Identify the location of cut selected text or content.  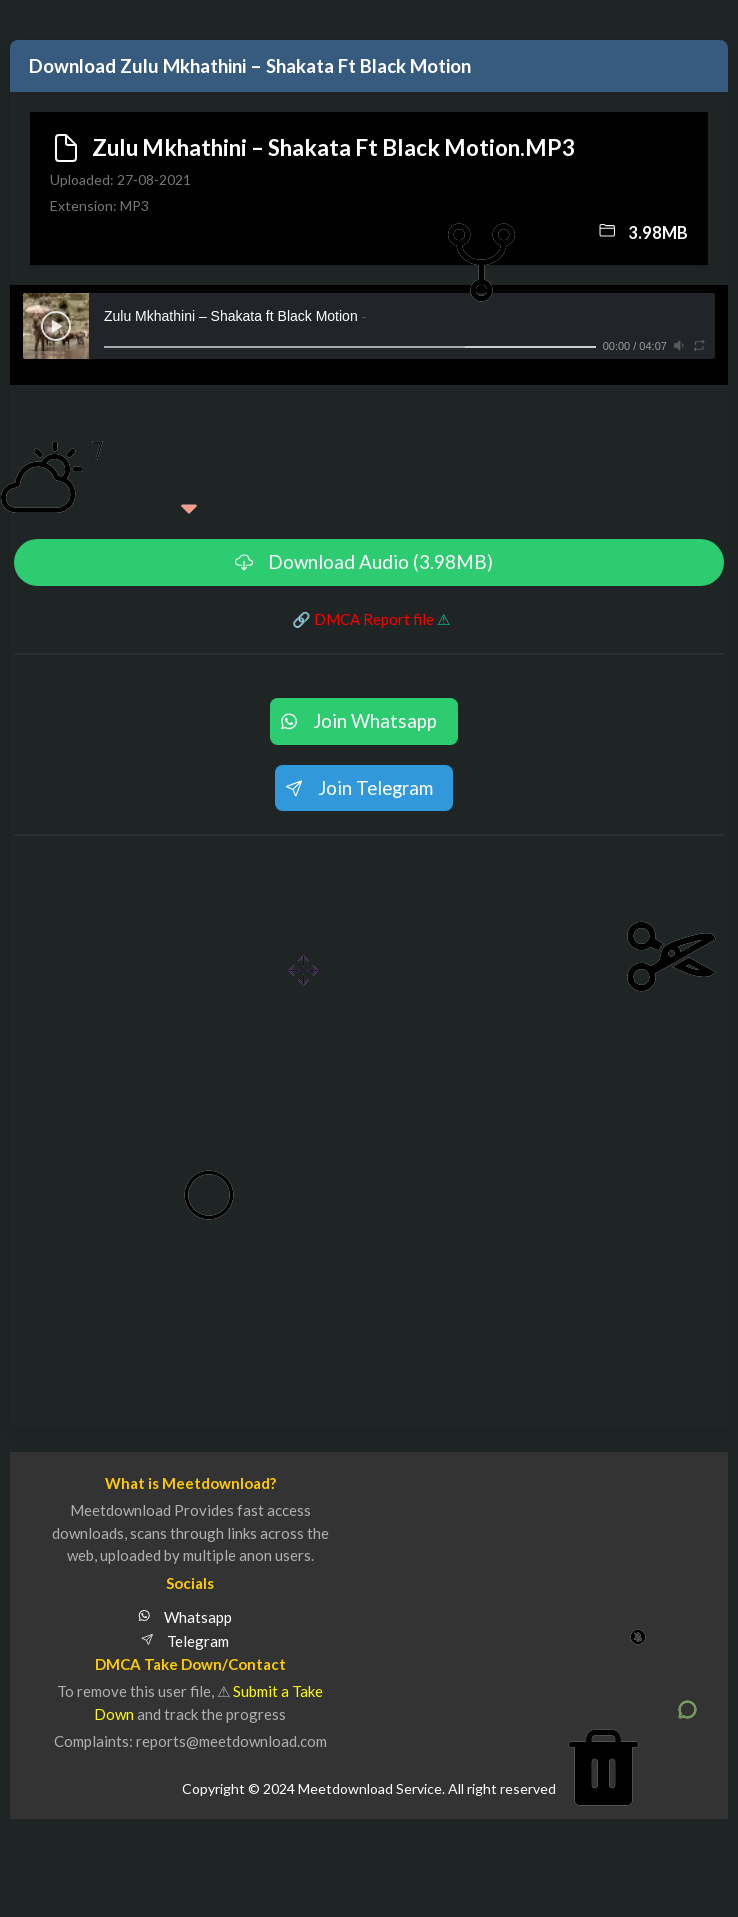
(671, 956).